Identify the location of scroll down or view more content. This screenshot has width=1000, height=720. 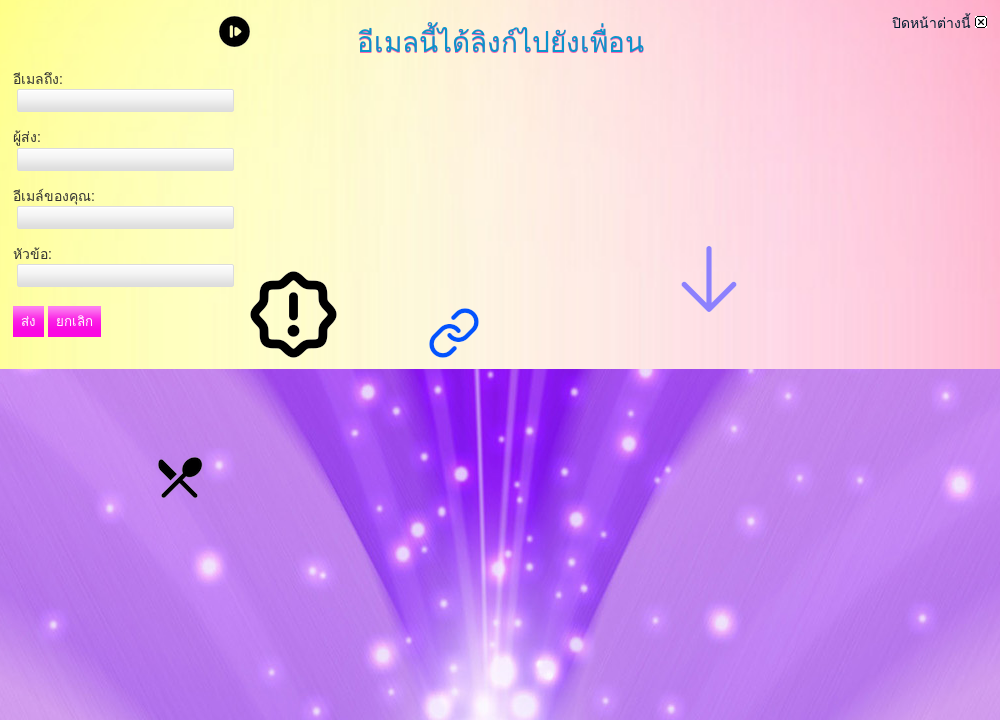
(709, 279).